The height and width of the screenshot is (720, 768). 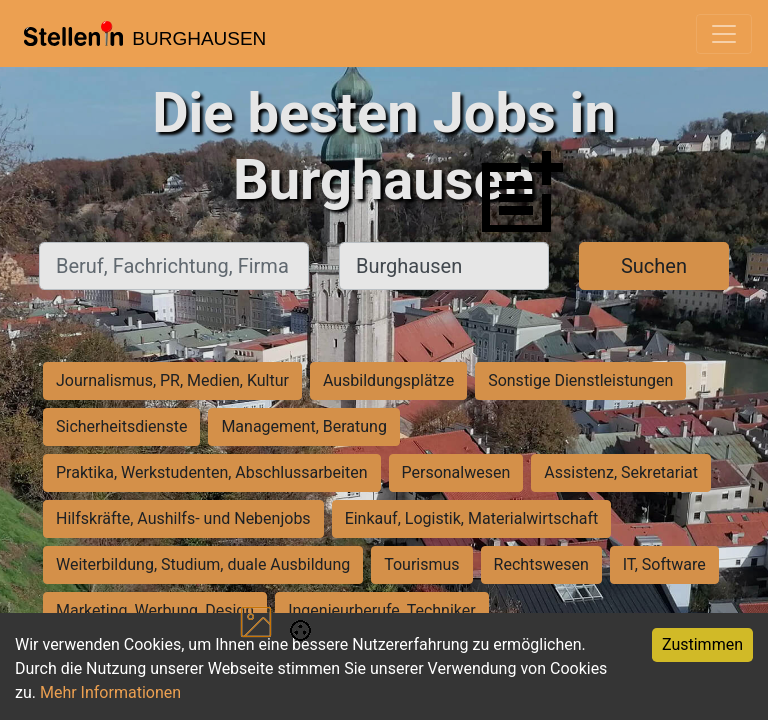 What do you see at coordinates (300, 630) in the screenshot?
I see `view group or team workspace` at bounding box center [300, 630].